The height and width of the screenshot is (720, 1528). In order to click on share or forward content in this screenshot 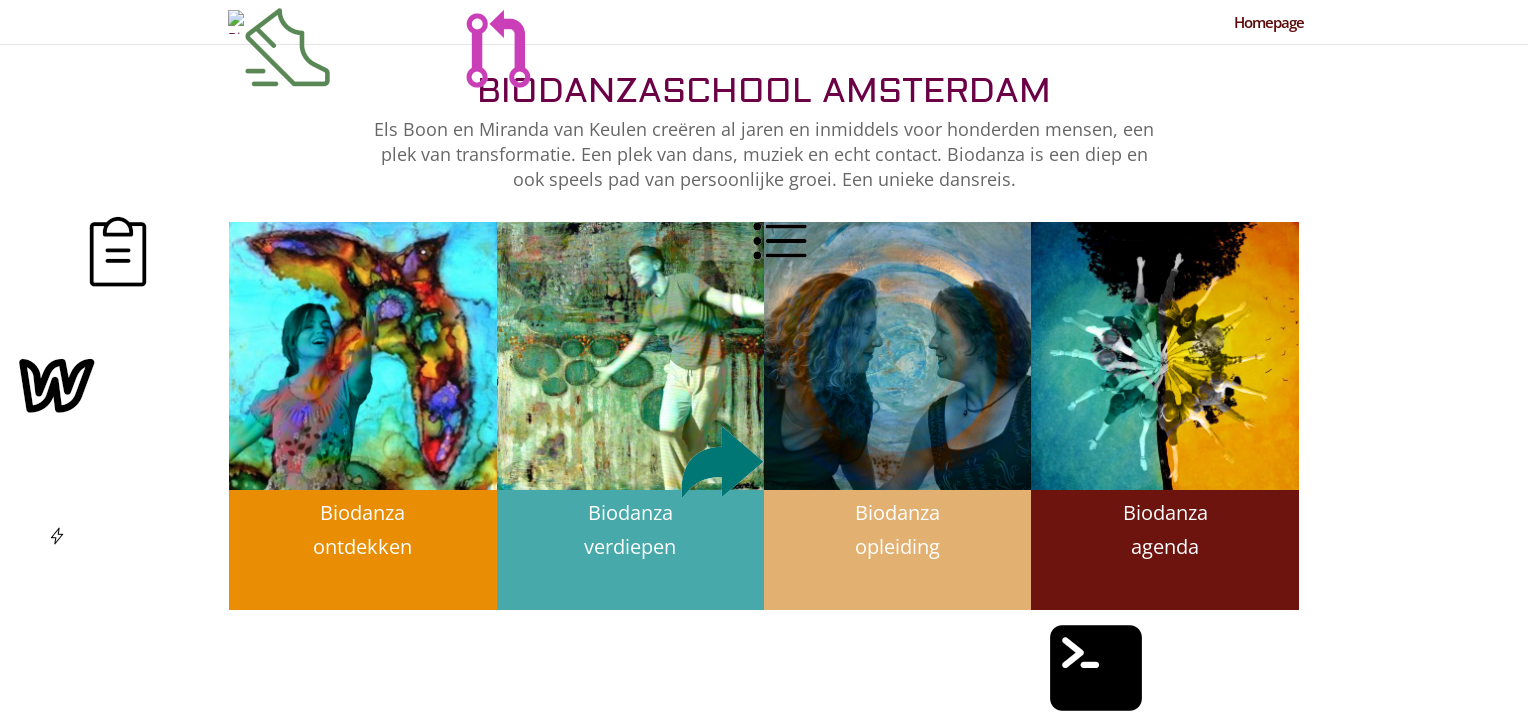, I will do `click(722, 462)`.